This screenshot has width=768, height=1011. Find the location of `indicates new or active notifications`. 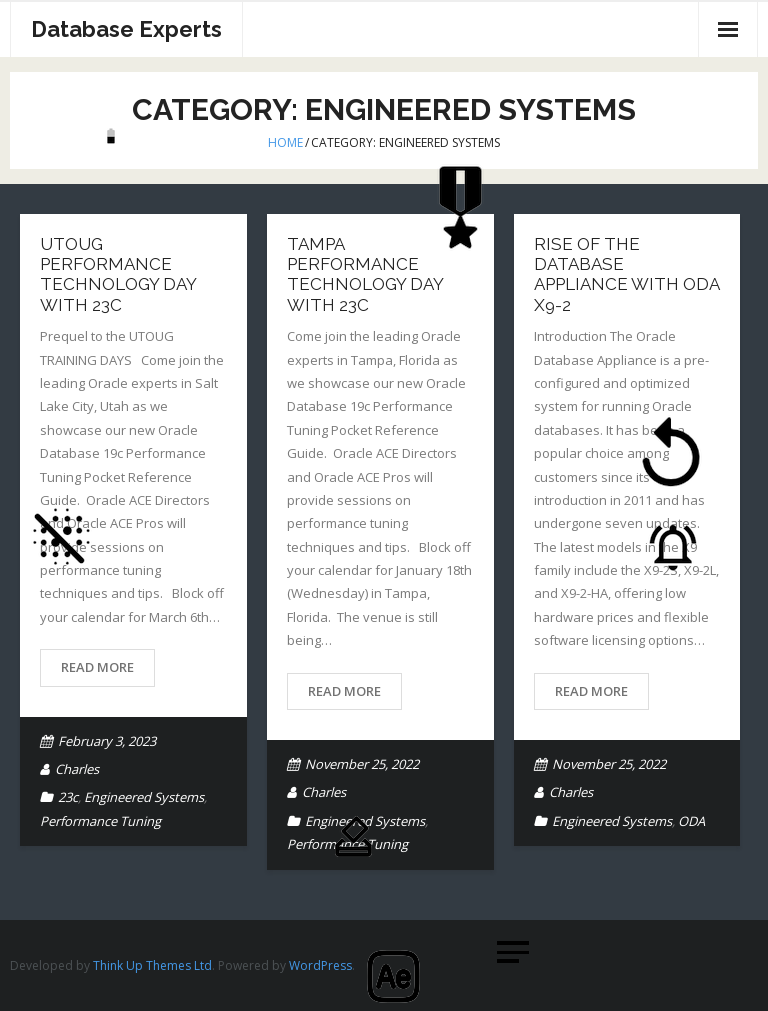

indicates new or active notifications is located at coordinates (673, 547).